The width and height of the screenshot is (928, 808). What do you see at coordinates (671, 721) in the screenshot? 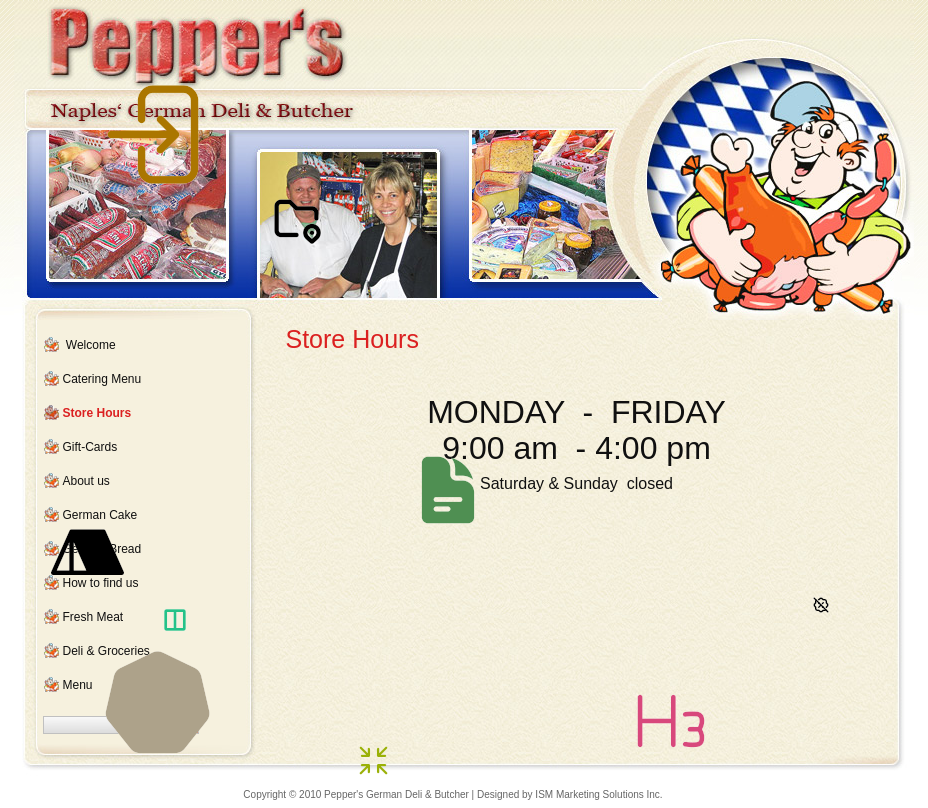
I see `format text as heading level 3` at bounding box center [671, 721].